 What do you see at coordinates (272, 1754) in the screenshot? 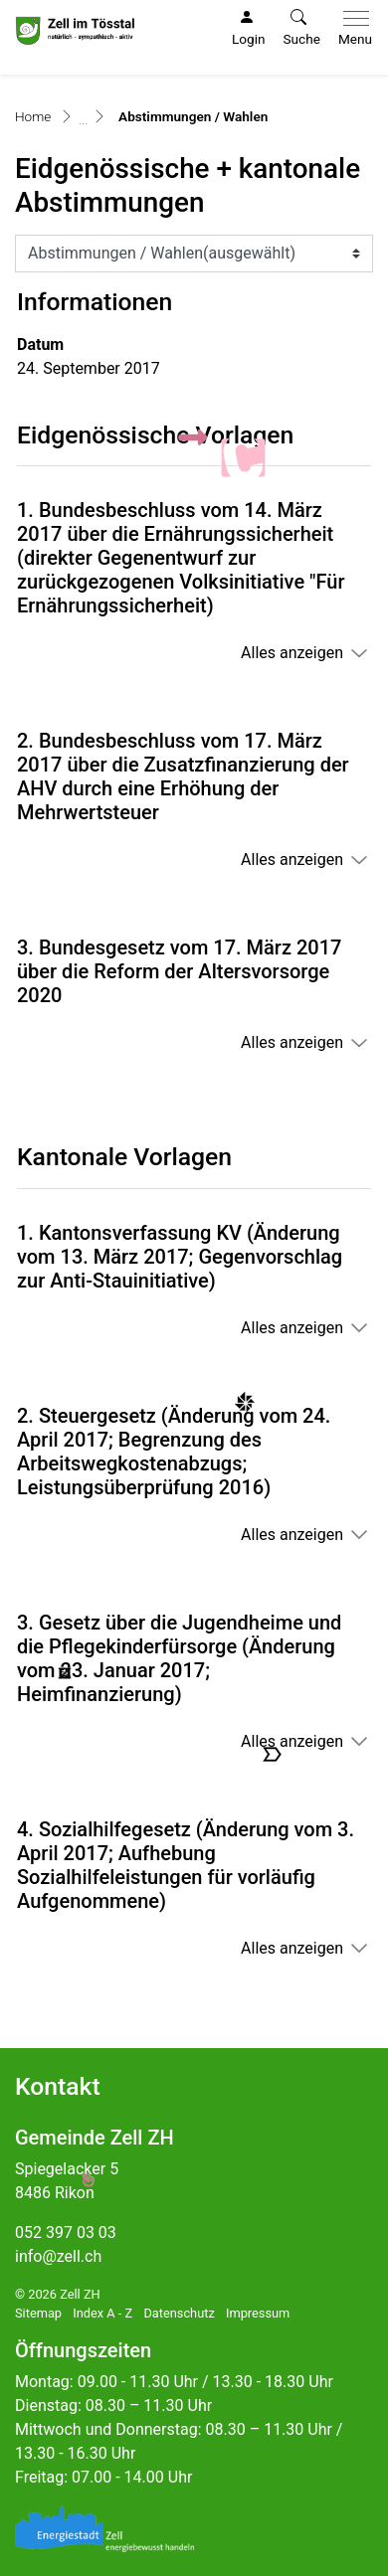
I see `mark a message or item as important` at bounding box center [272, 1754].